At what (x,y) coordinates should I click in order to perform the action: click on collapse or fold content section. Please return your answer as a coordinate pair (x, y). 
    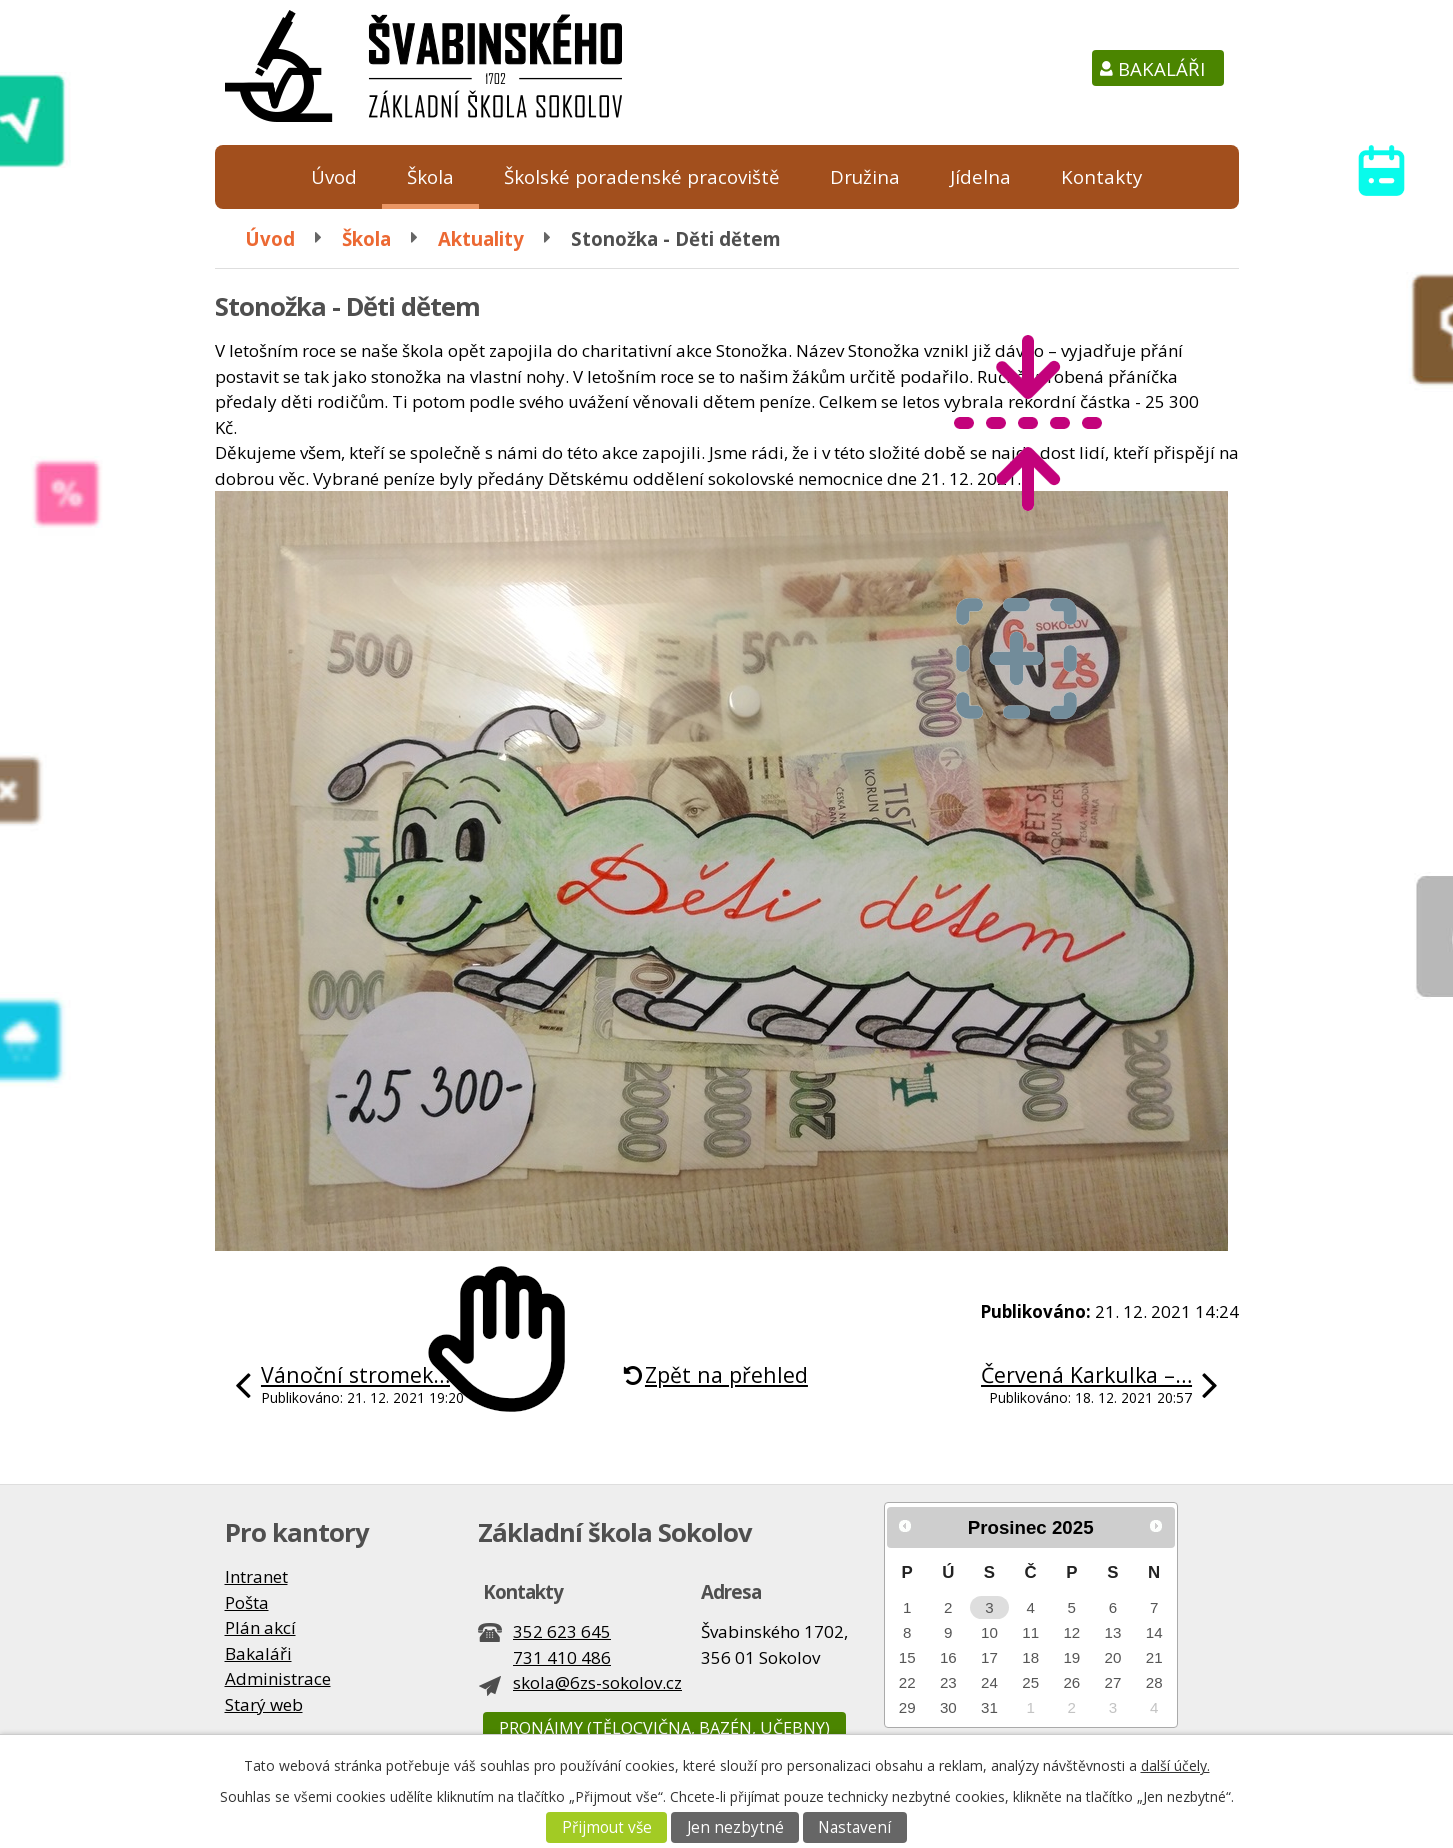
    Looking at the image, I should click on (1028, 423).